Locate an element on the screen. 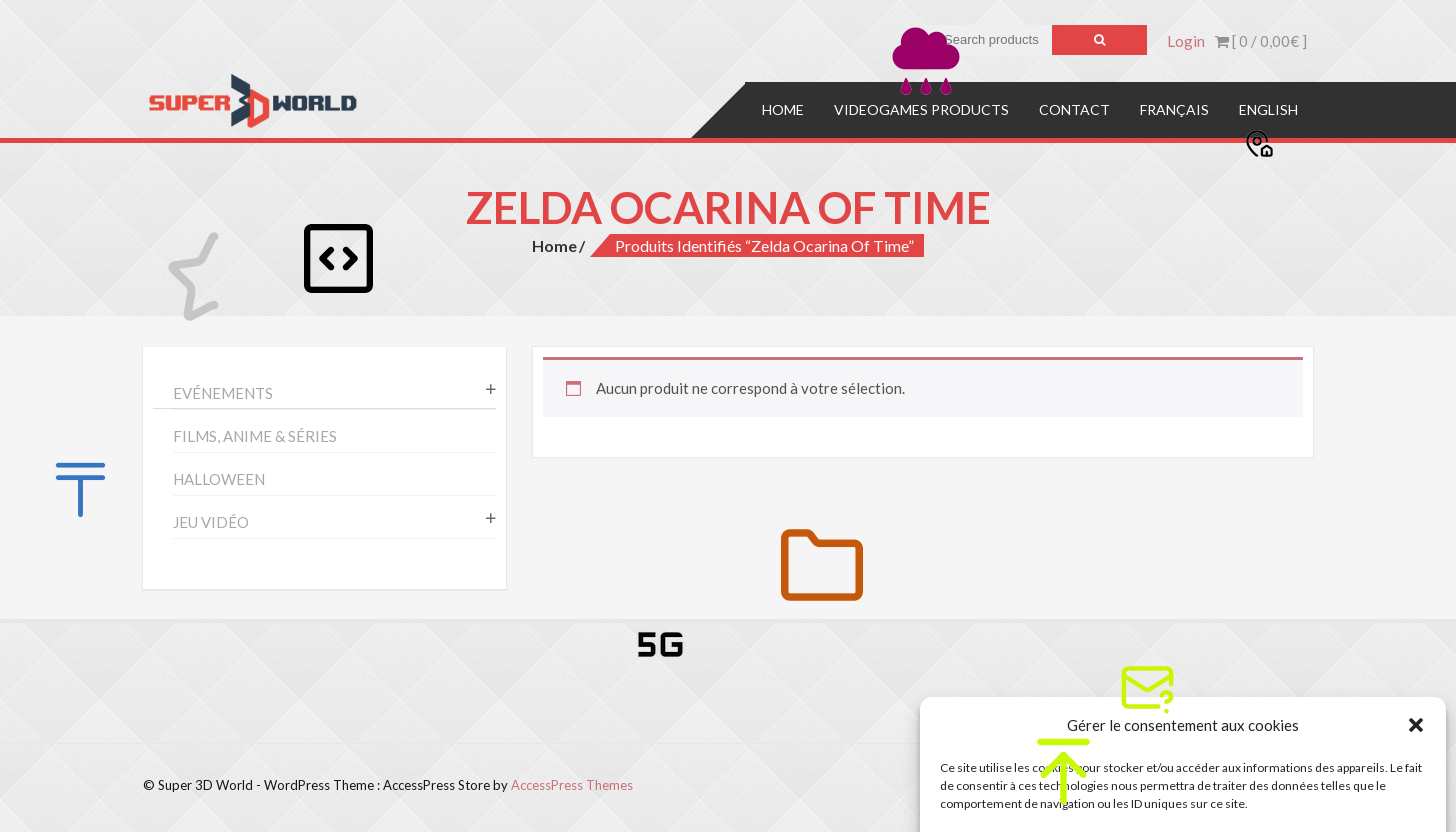  open folder or directory is located at coordinates (822, 565).